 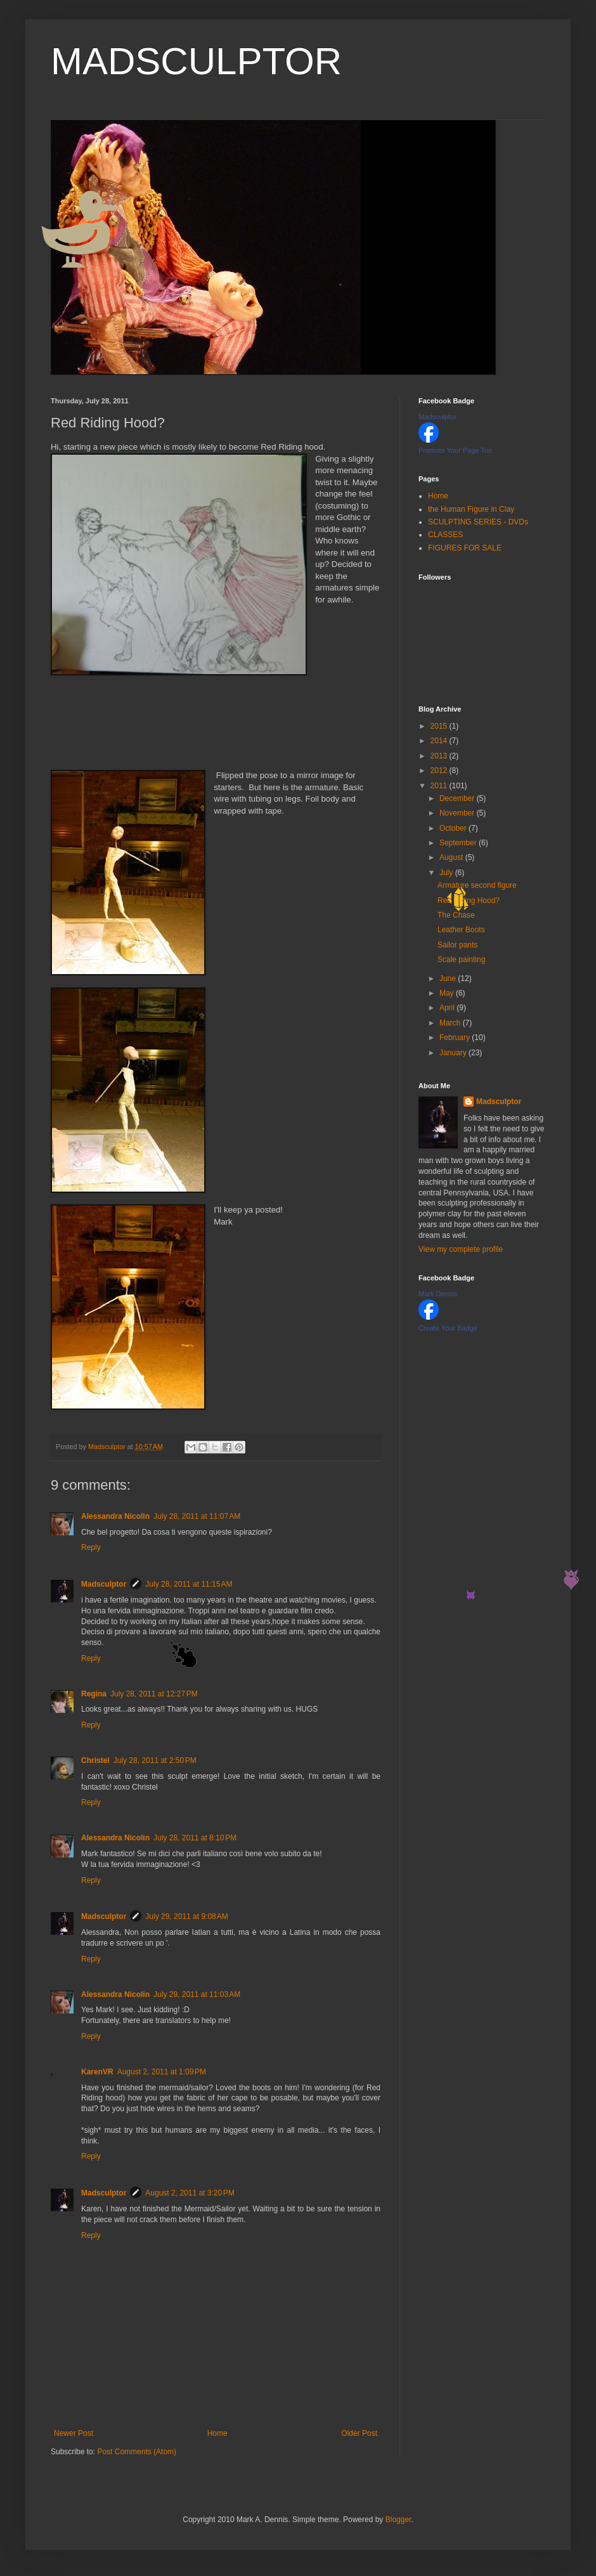 What do you see at coordinates (470, 1594) in the screenshot?
I see `select lynx character or avatar` at bounding box center [470, 1594].